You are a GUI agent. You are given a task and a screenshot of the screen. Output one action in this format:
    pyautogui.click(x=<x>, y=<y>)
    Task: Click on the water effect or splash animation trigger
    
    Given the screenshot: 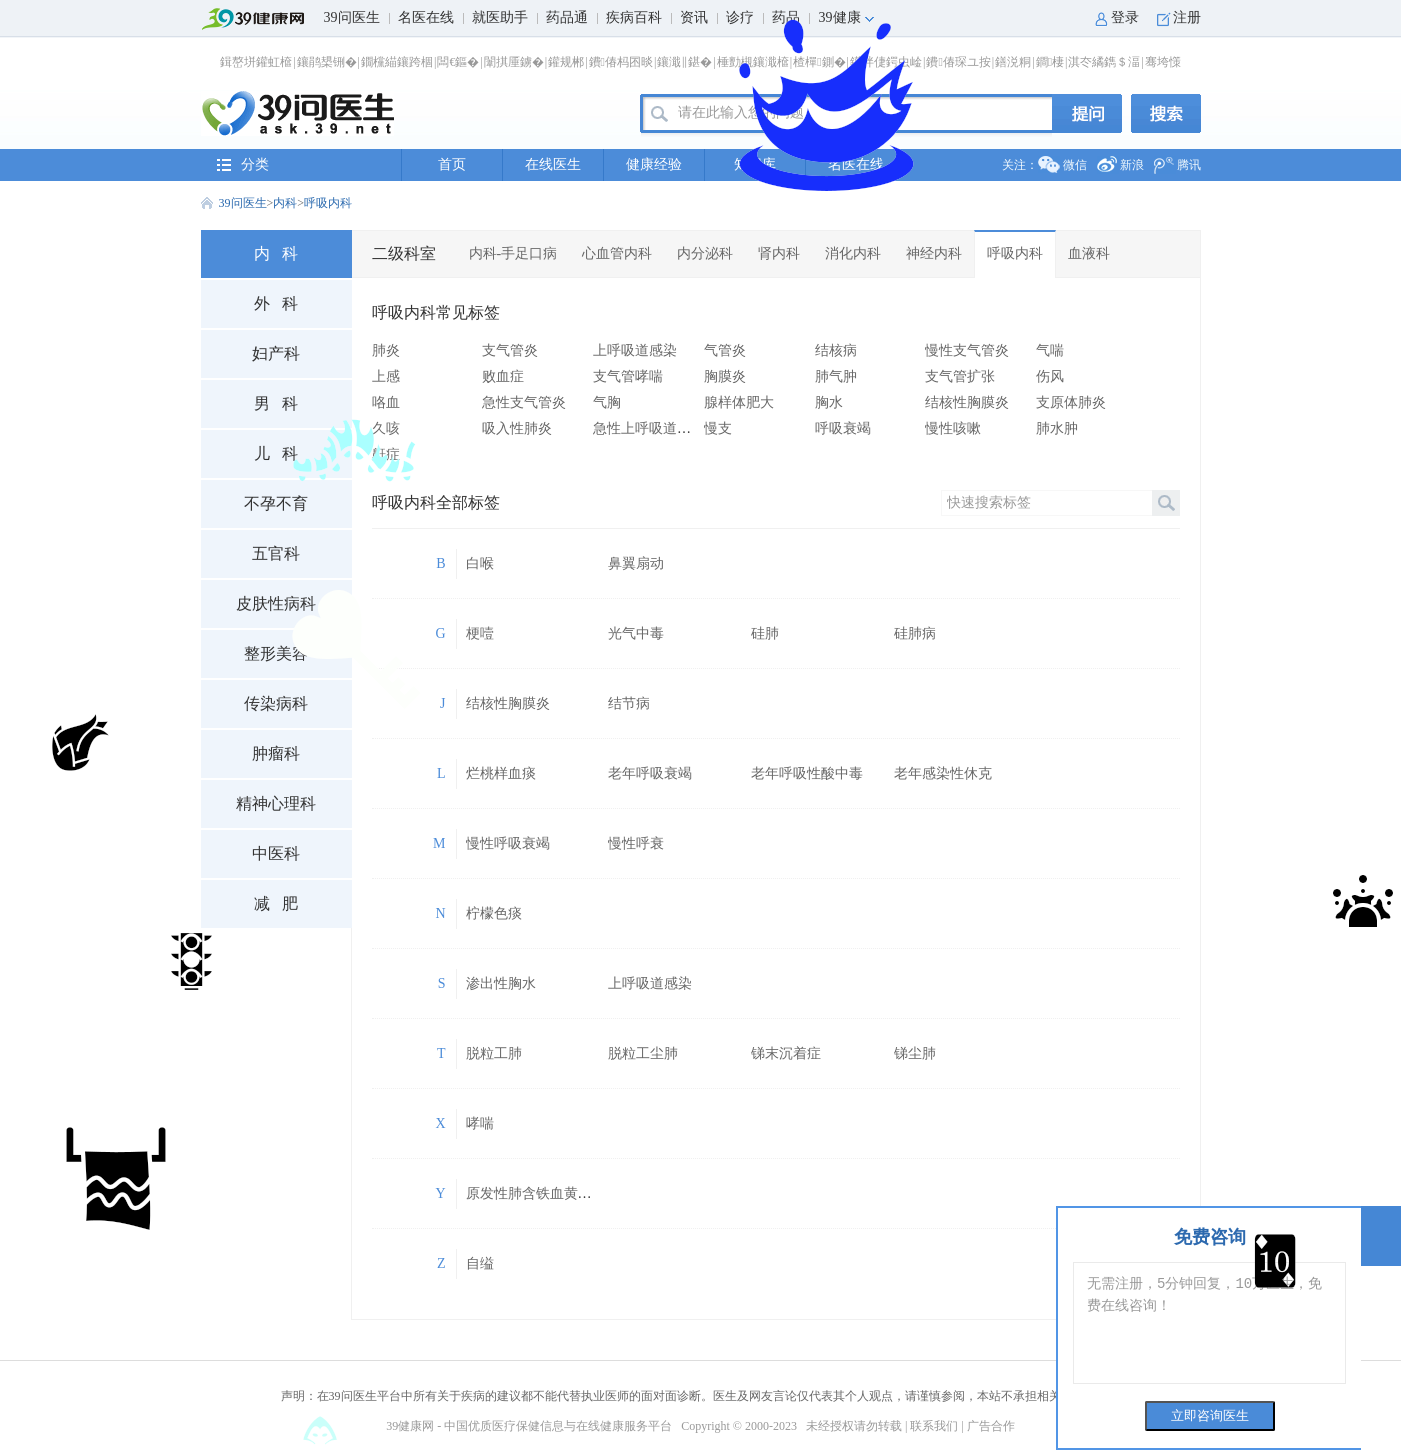 What is the action you would take?
    pyautogui.click(x=826, y=105)
    